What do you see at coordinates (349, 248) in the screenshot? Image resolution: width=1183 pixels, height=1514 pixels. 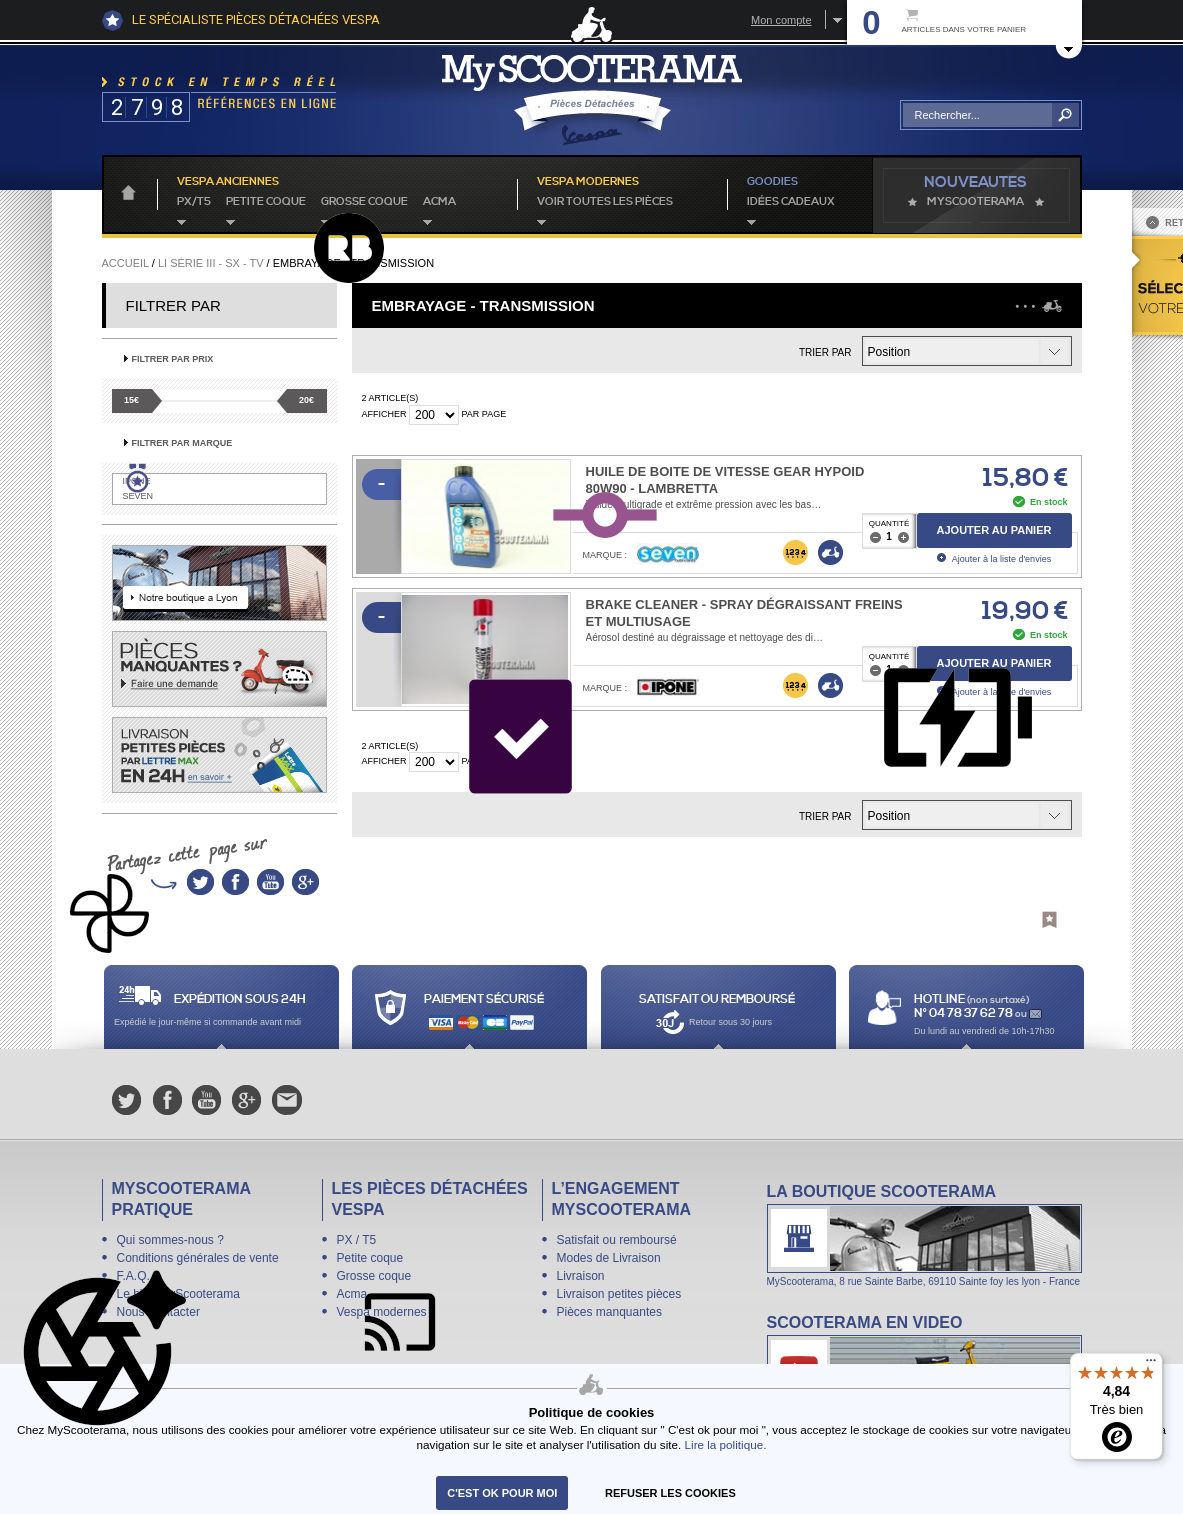 I see `open the Redbubble app` at bounding box center [349, 248].